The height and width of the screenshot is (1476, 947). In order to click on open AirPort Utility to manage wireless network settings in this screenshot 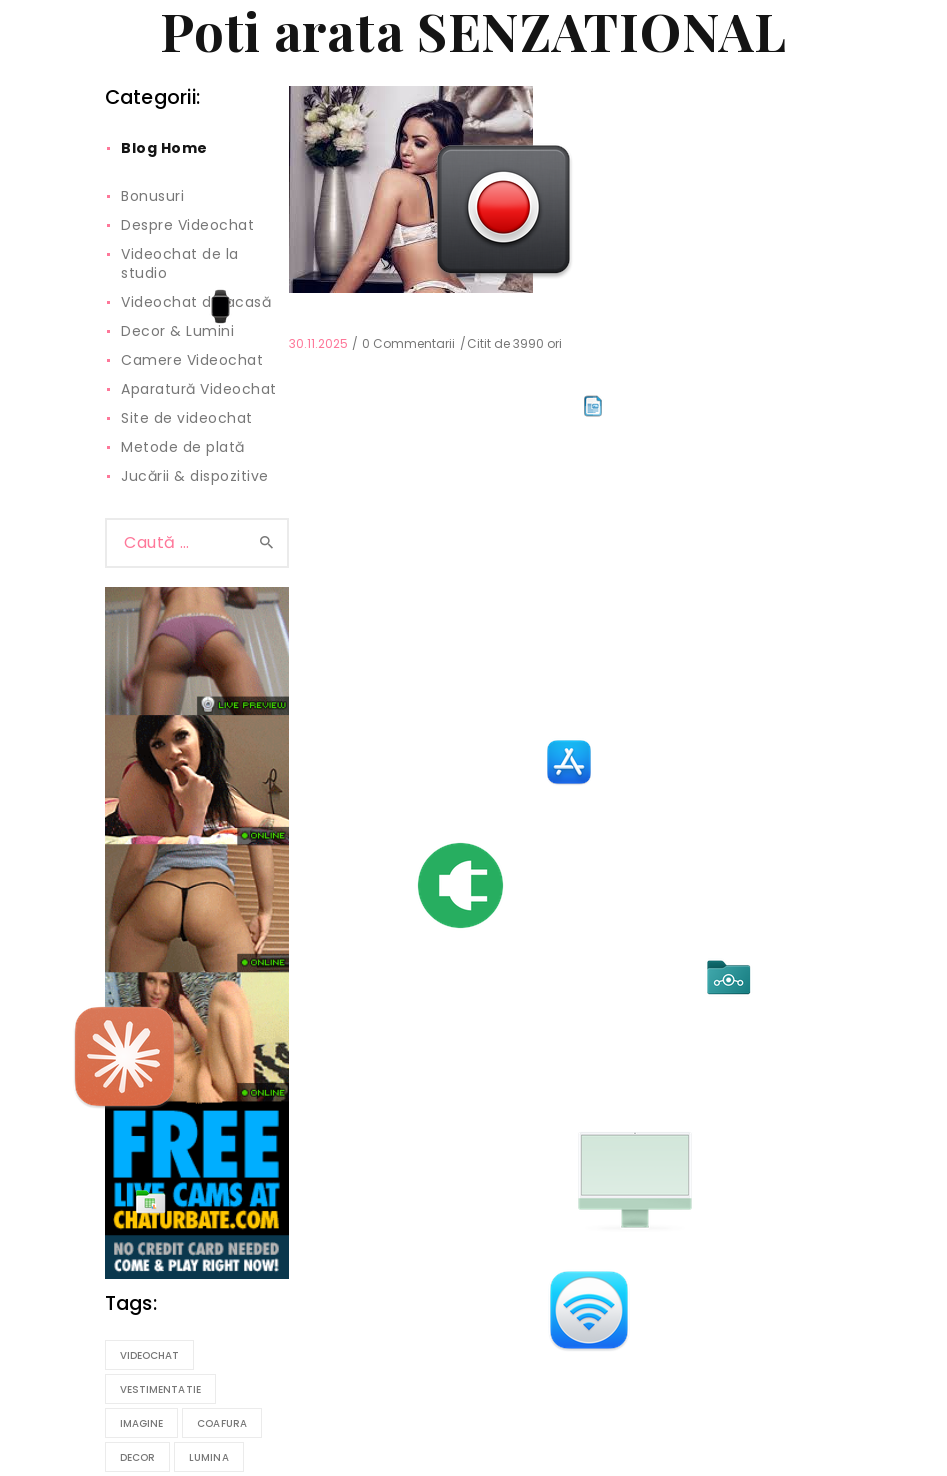, I will do `click(589, 1310)`.